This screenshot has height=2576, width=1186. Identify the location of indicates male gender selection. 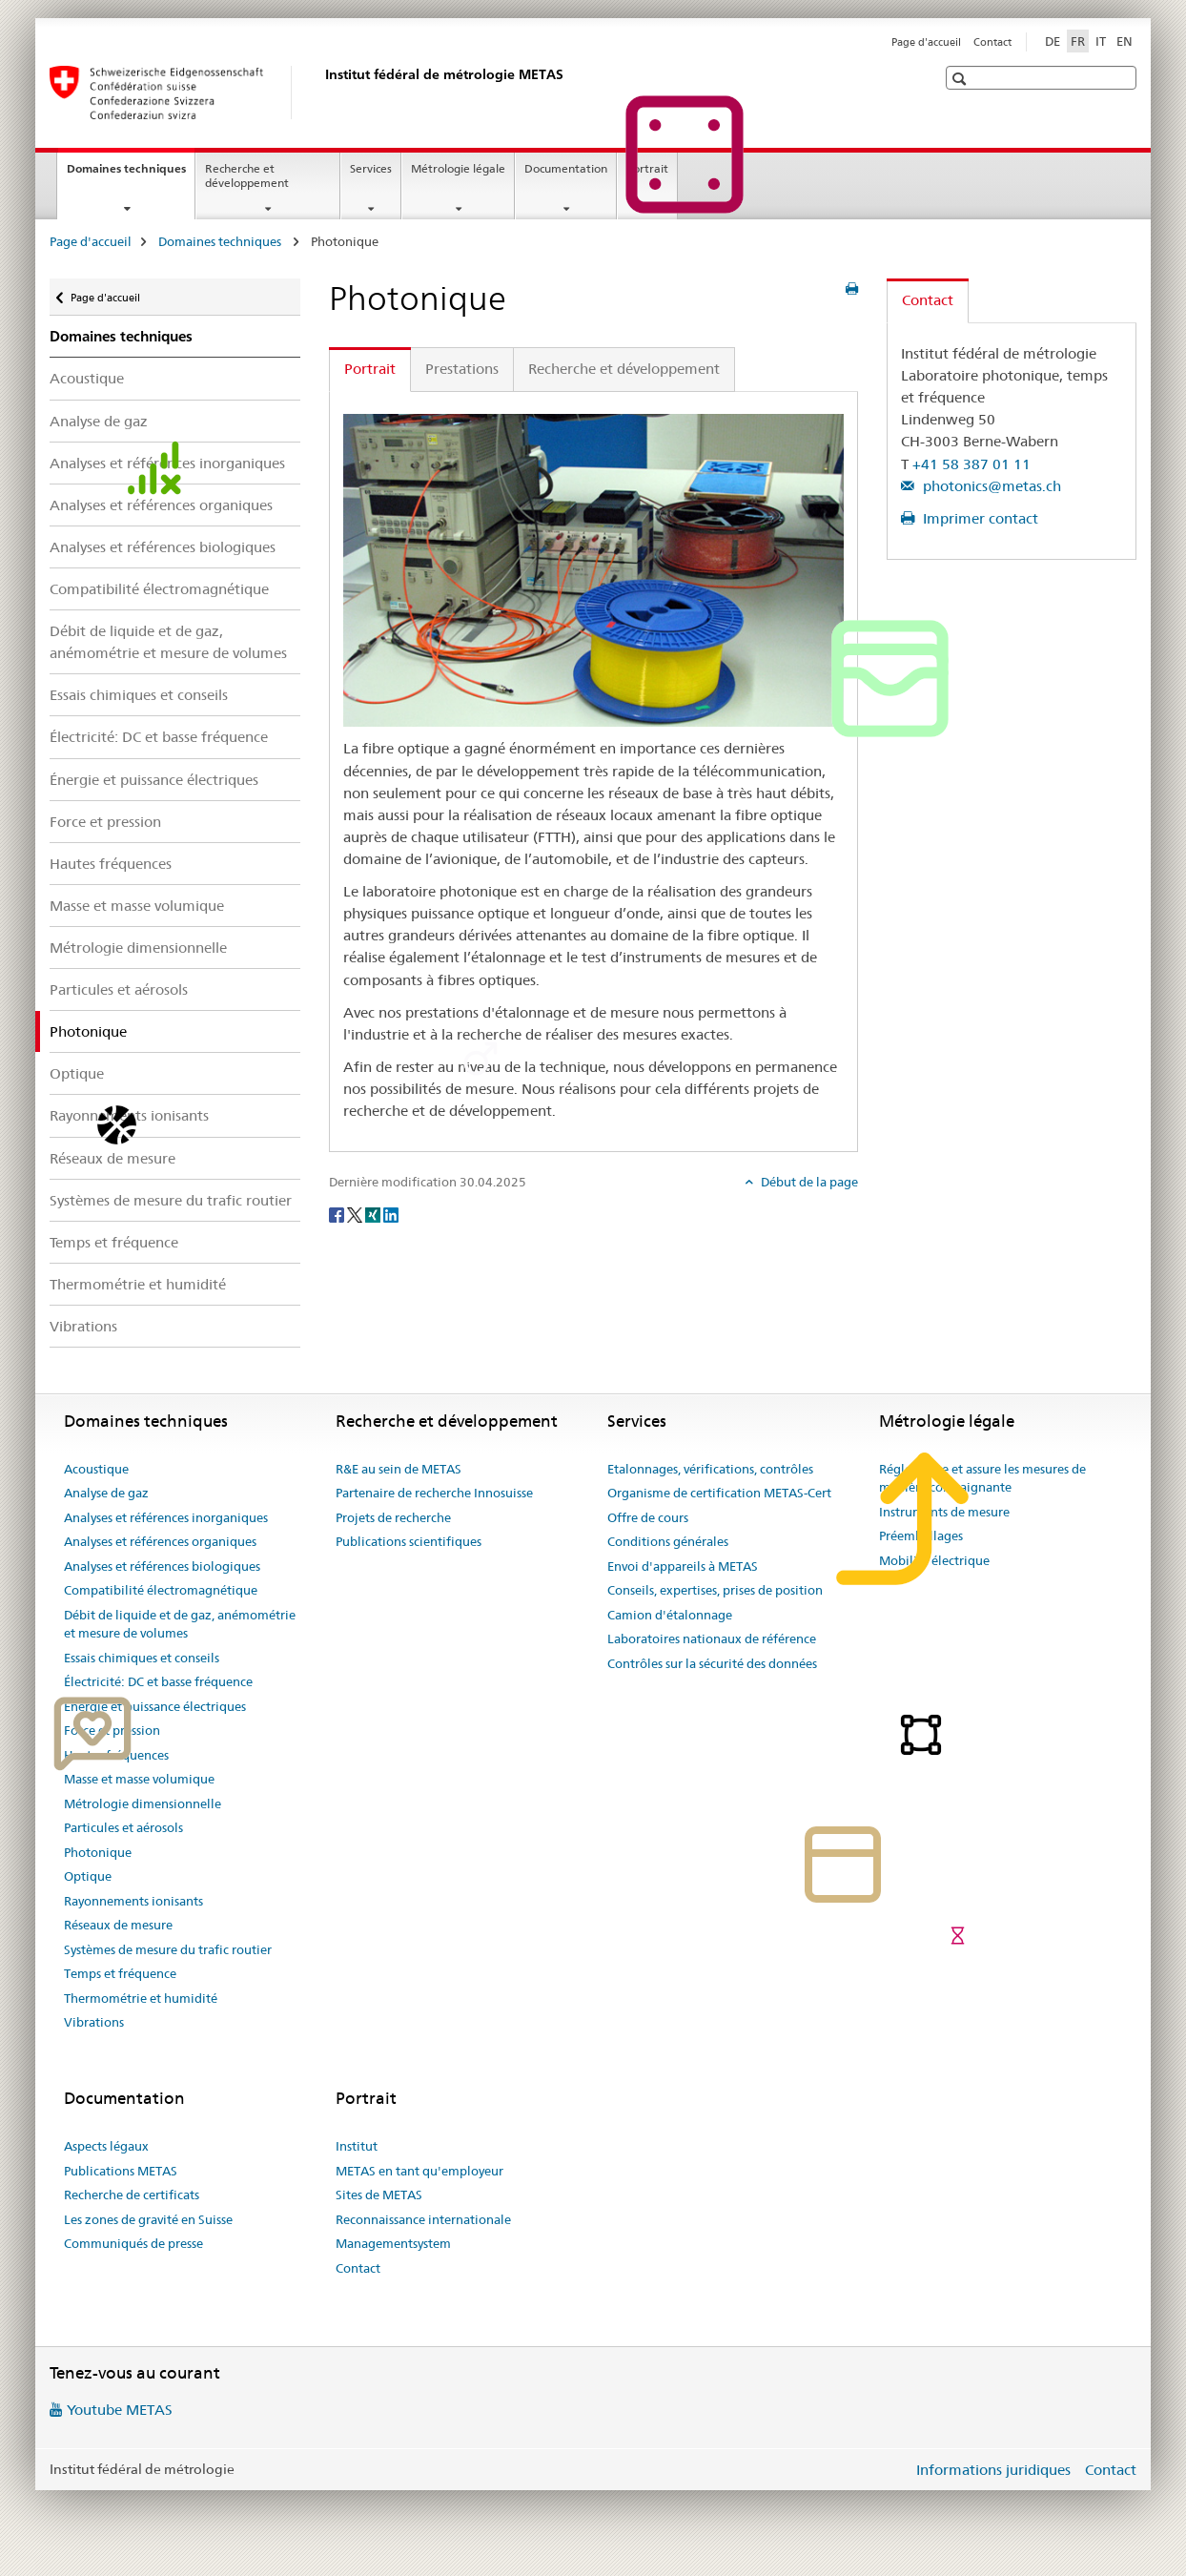
(480, 1060).